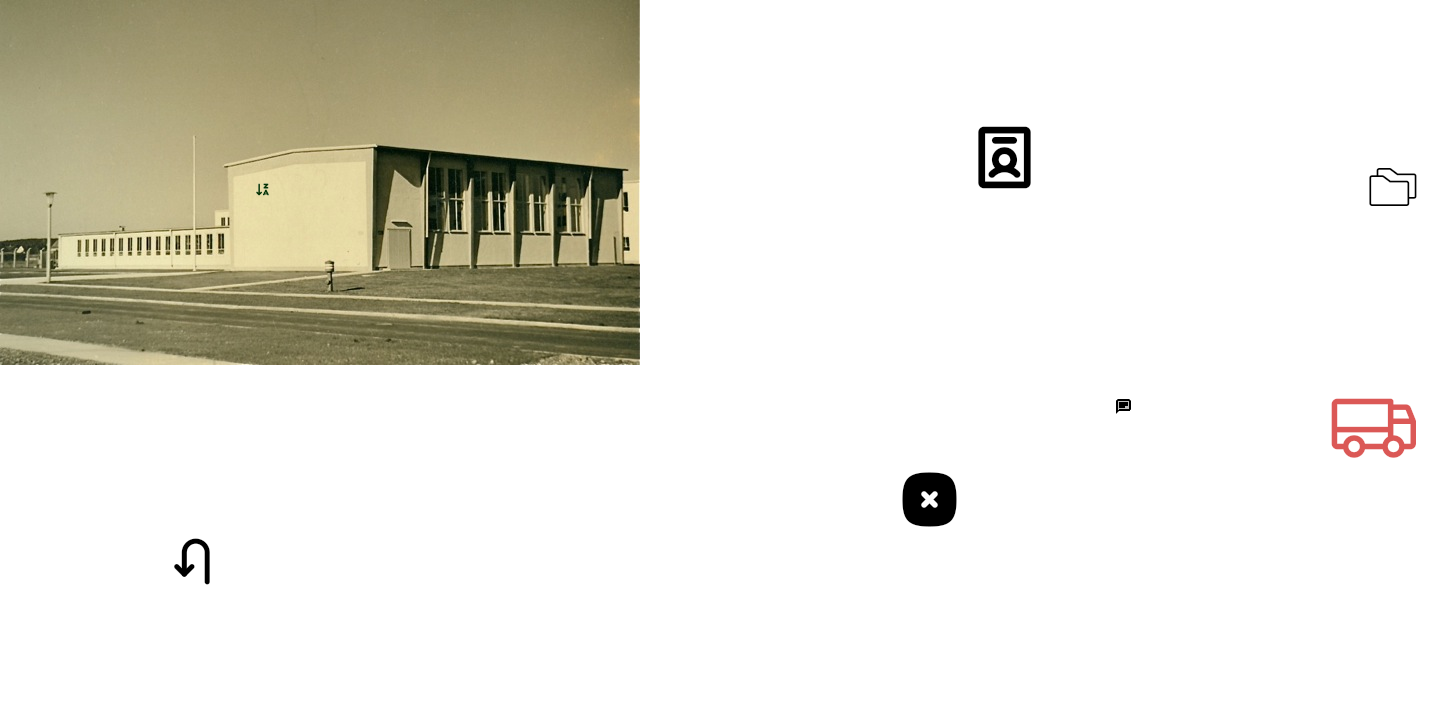 The image size is (1440, 720). Describe the element at coordinates (1371, 424) in the screenshot. I see `track your delivery status` at that location.